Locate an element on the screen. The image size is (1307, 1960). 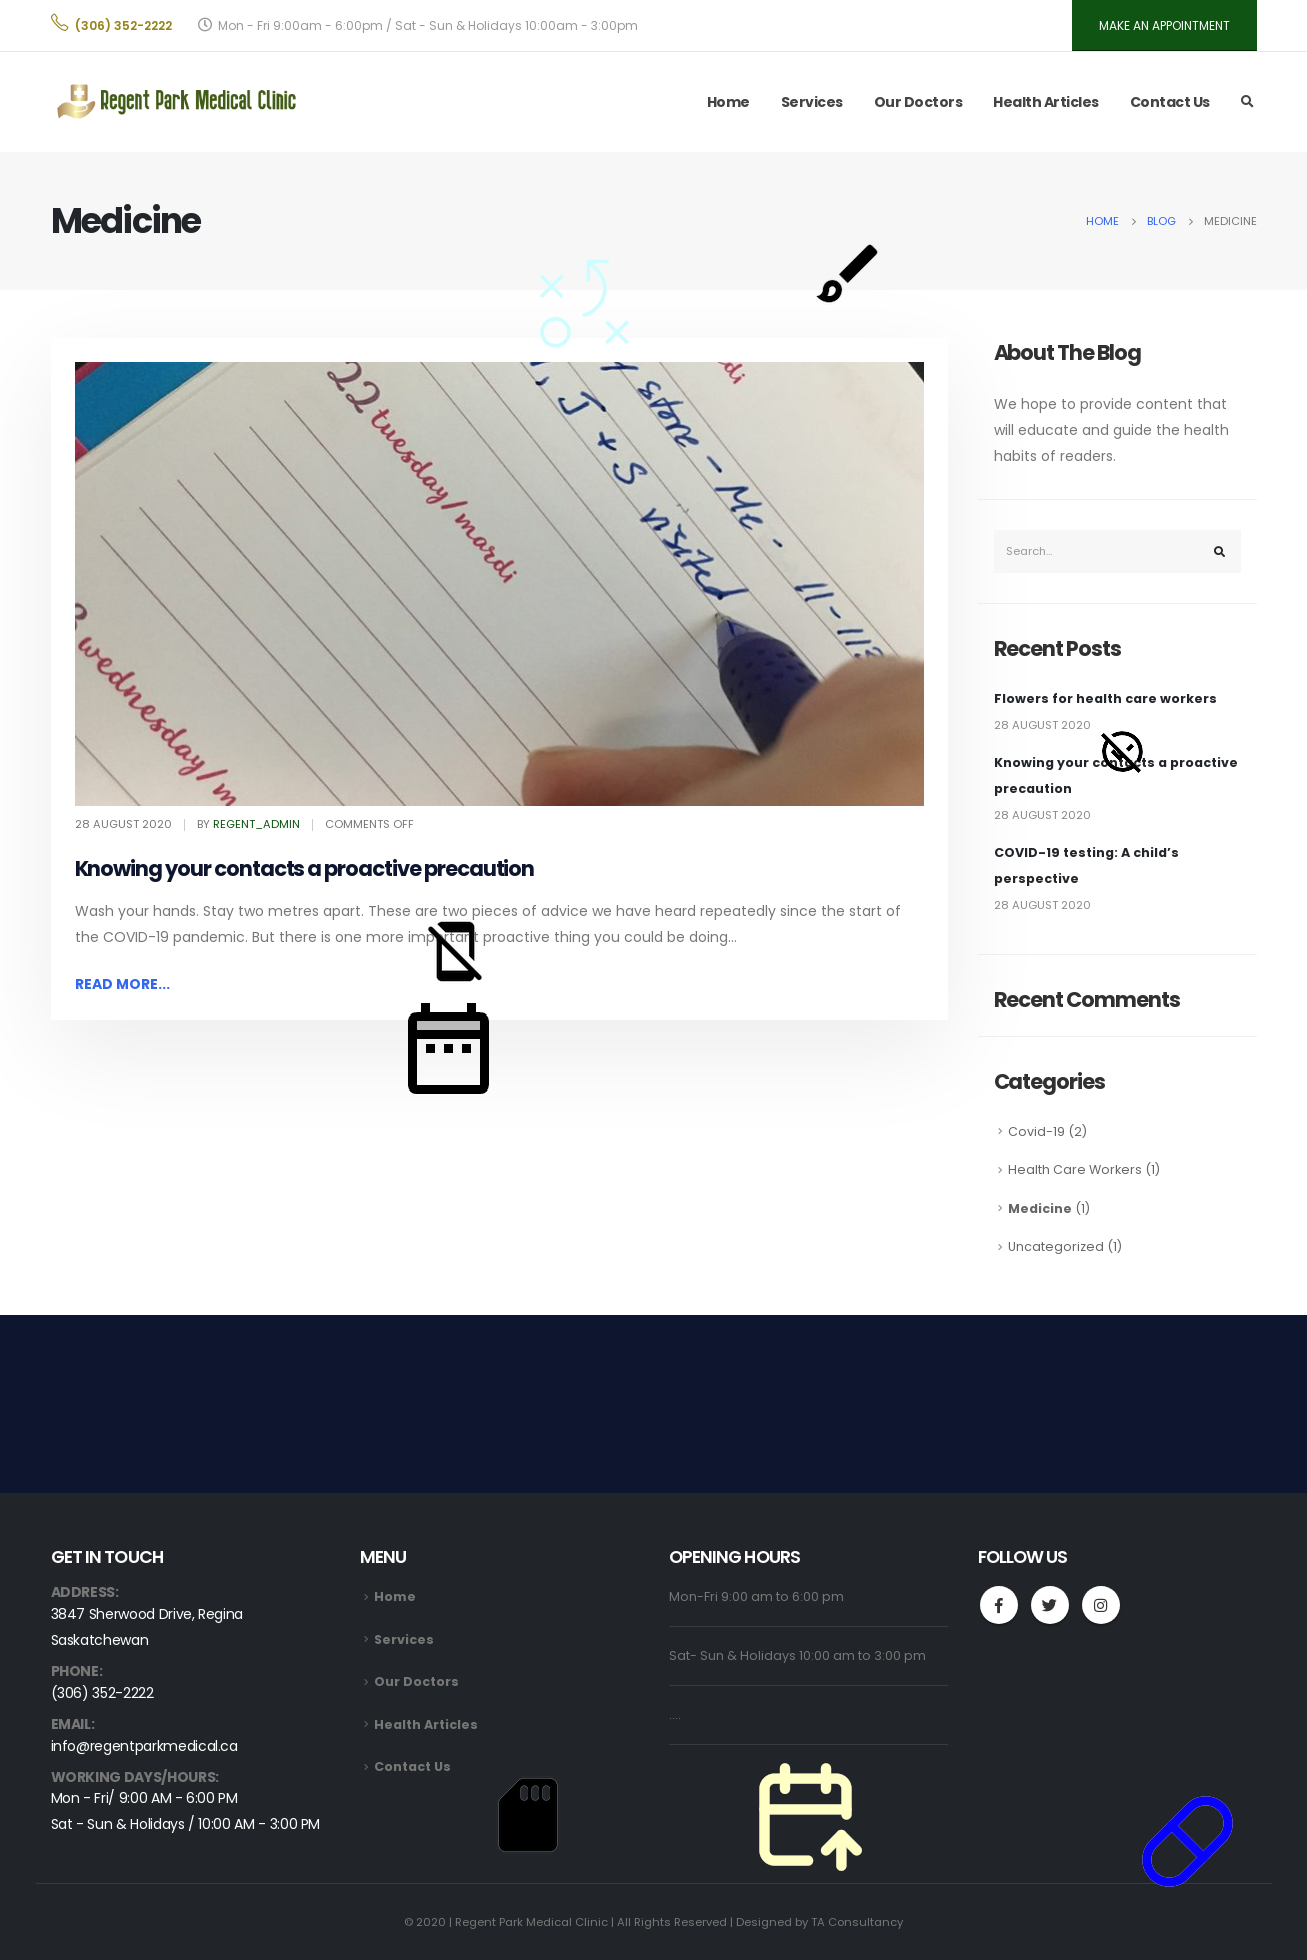
mobile device is disabled or unavailable is located at coordinates (455, 951).